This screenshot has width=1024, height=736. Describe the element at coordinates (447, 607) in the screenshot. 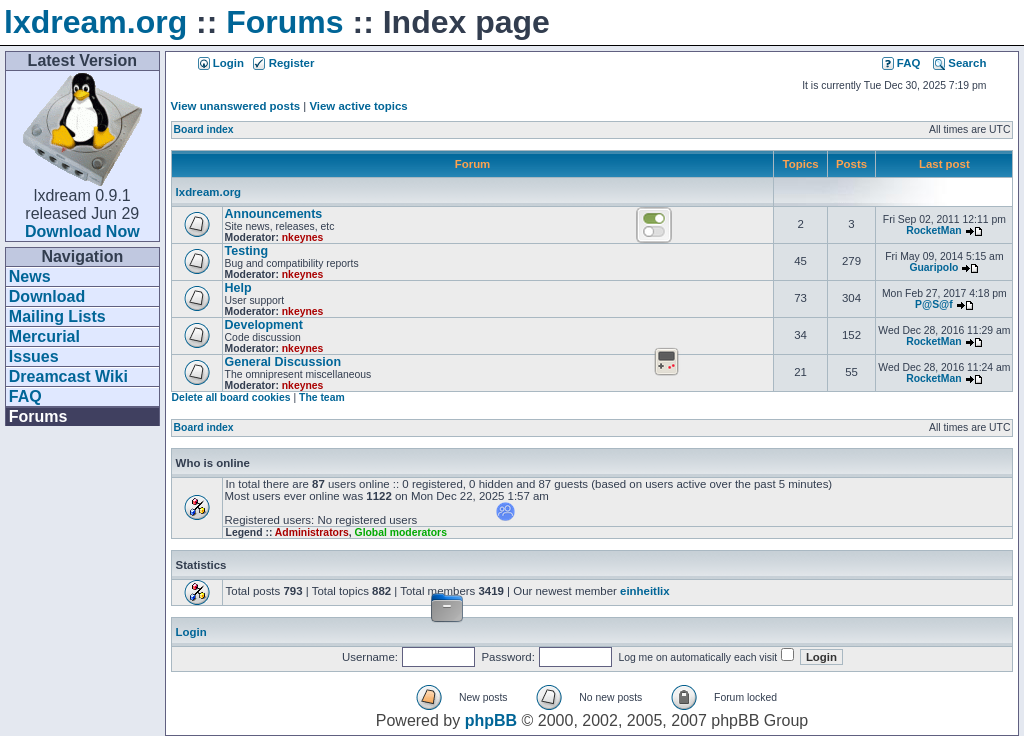

I see `open the file manager application` at that location.